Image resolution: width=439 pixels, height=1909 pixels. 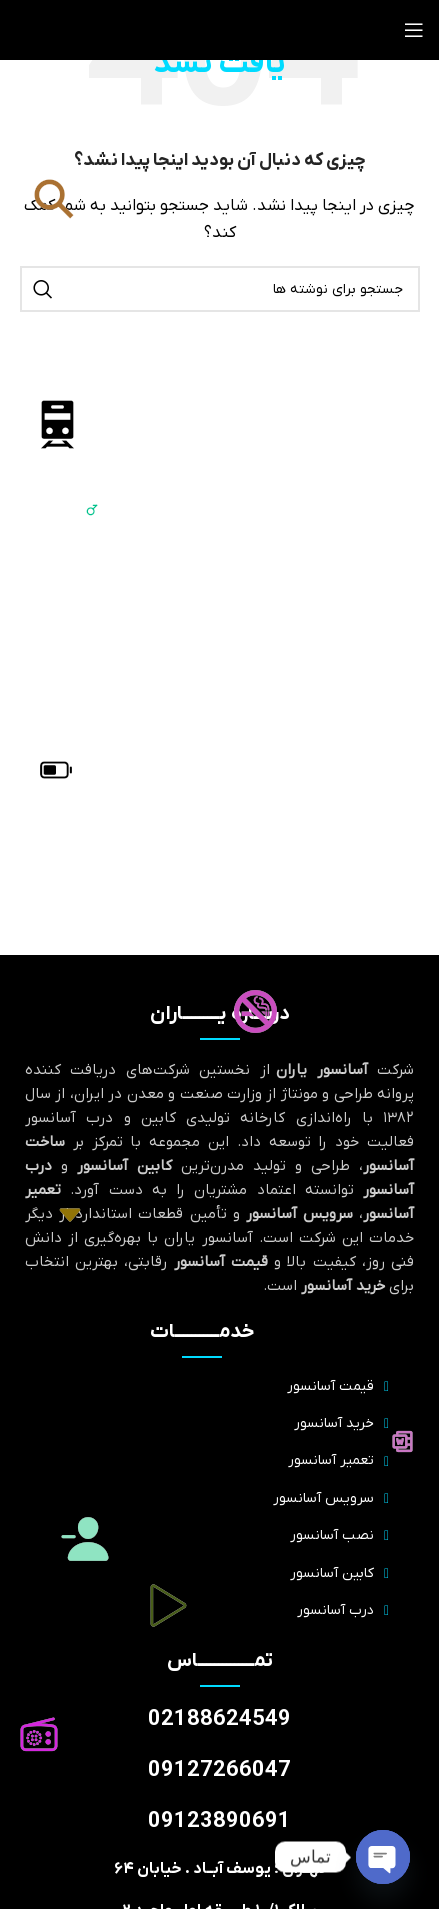 What do you see at coordinates (85, 1539) in the screenshot?
I see `remove a contact or friend` at bounding box center [85, 1539].